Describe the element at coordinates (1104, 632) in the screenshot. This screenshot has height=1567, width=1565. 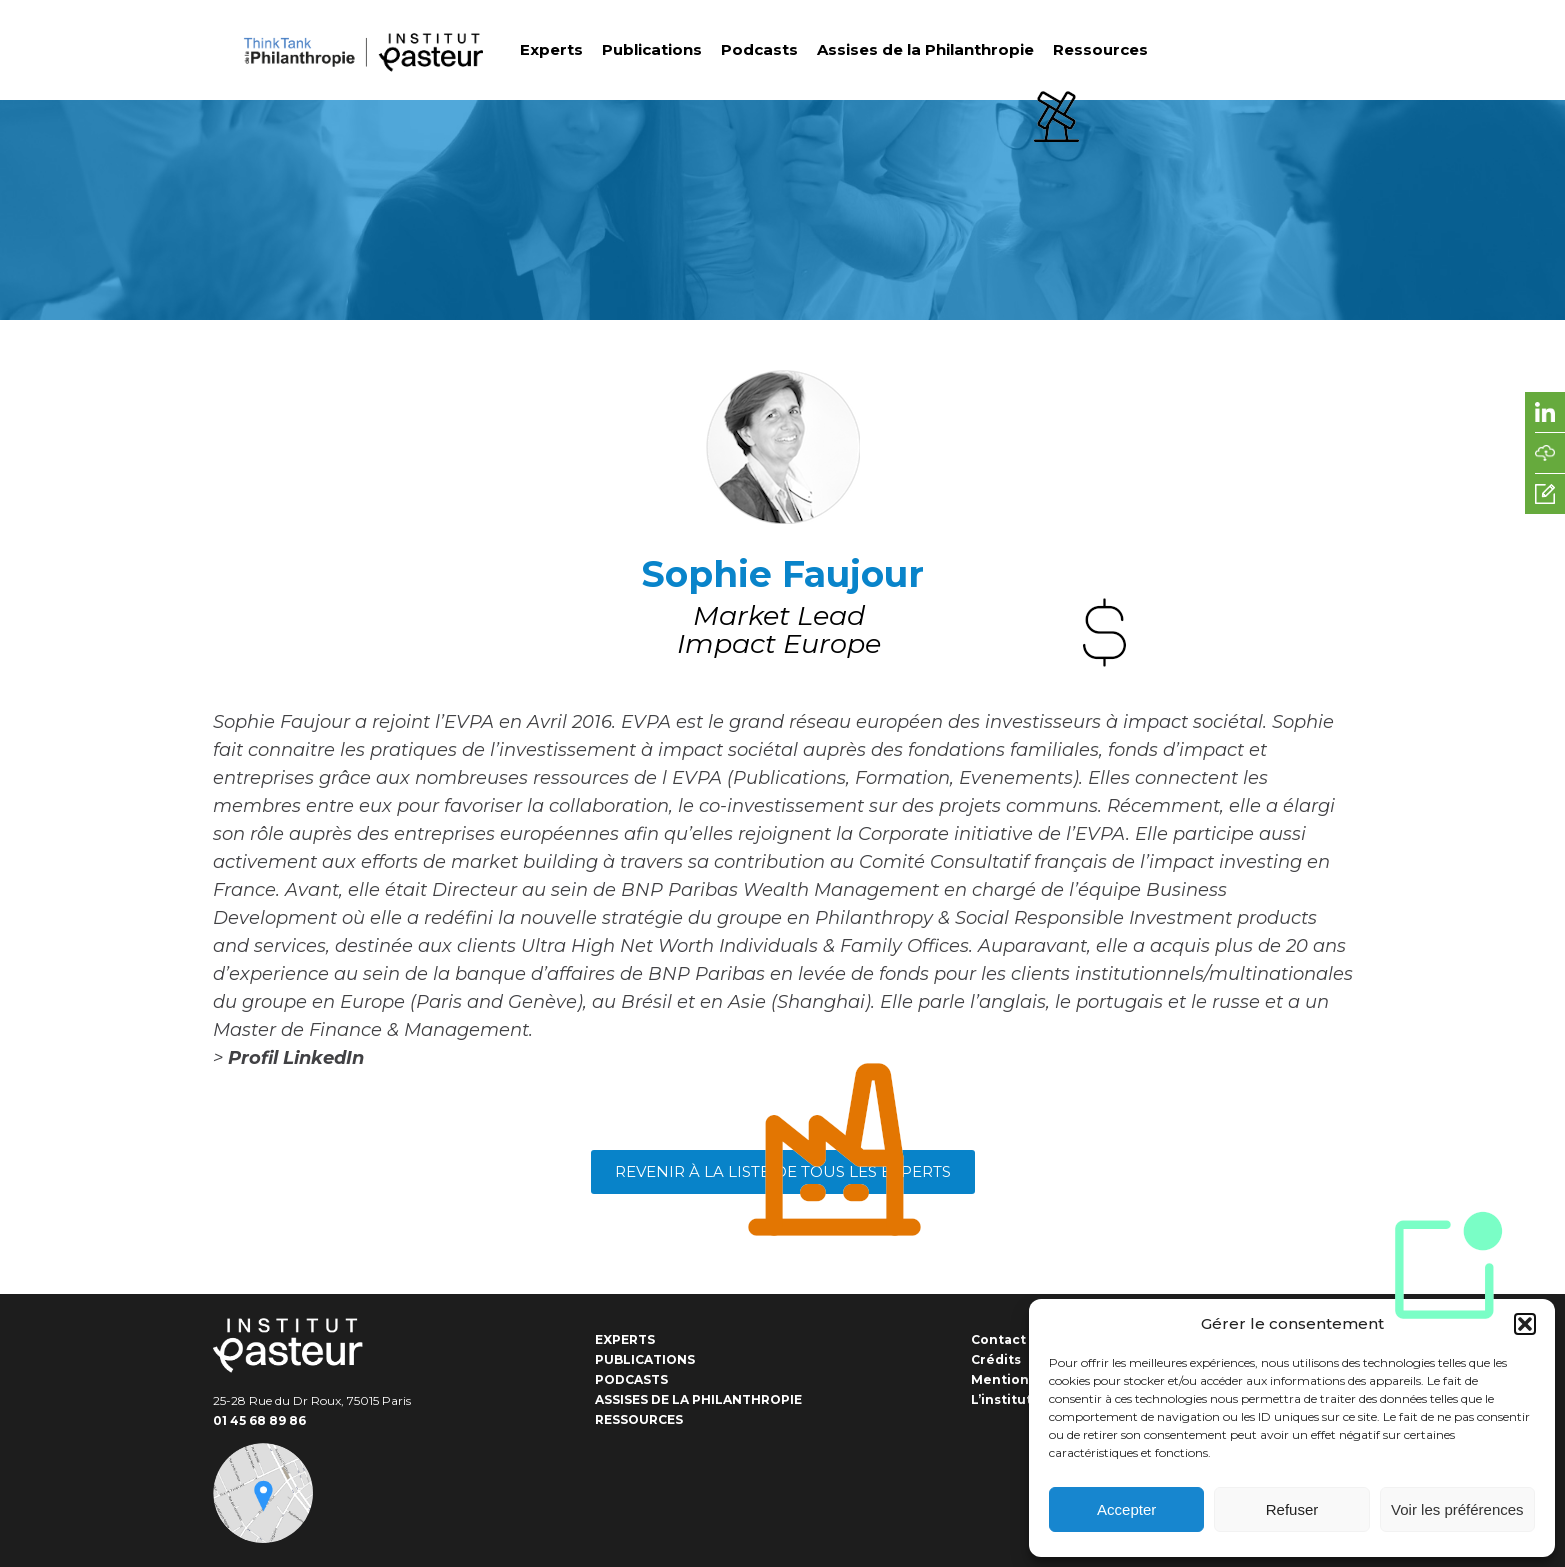
I see `view account balance or financial information` at that location.